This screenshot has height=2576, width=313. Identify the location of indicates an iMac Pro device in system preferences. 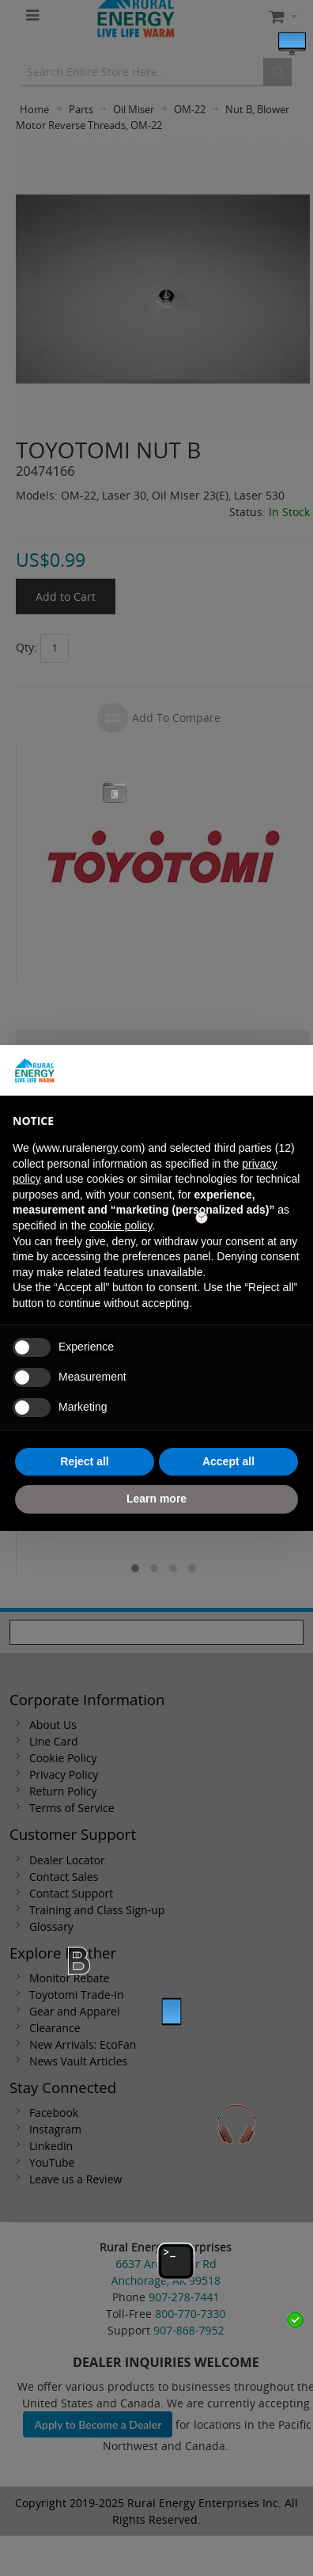
(292, 42).